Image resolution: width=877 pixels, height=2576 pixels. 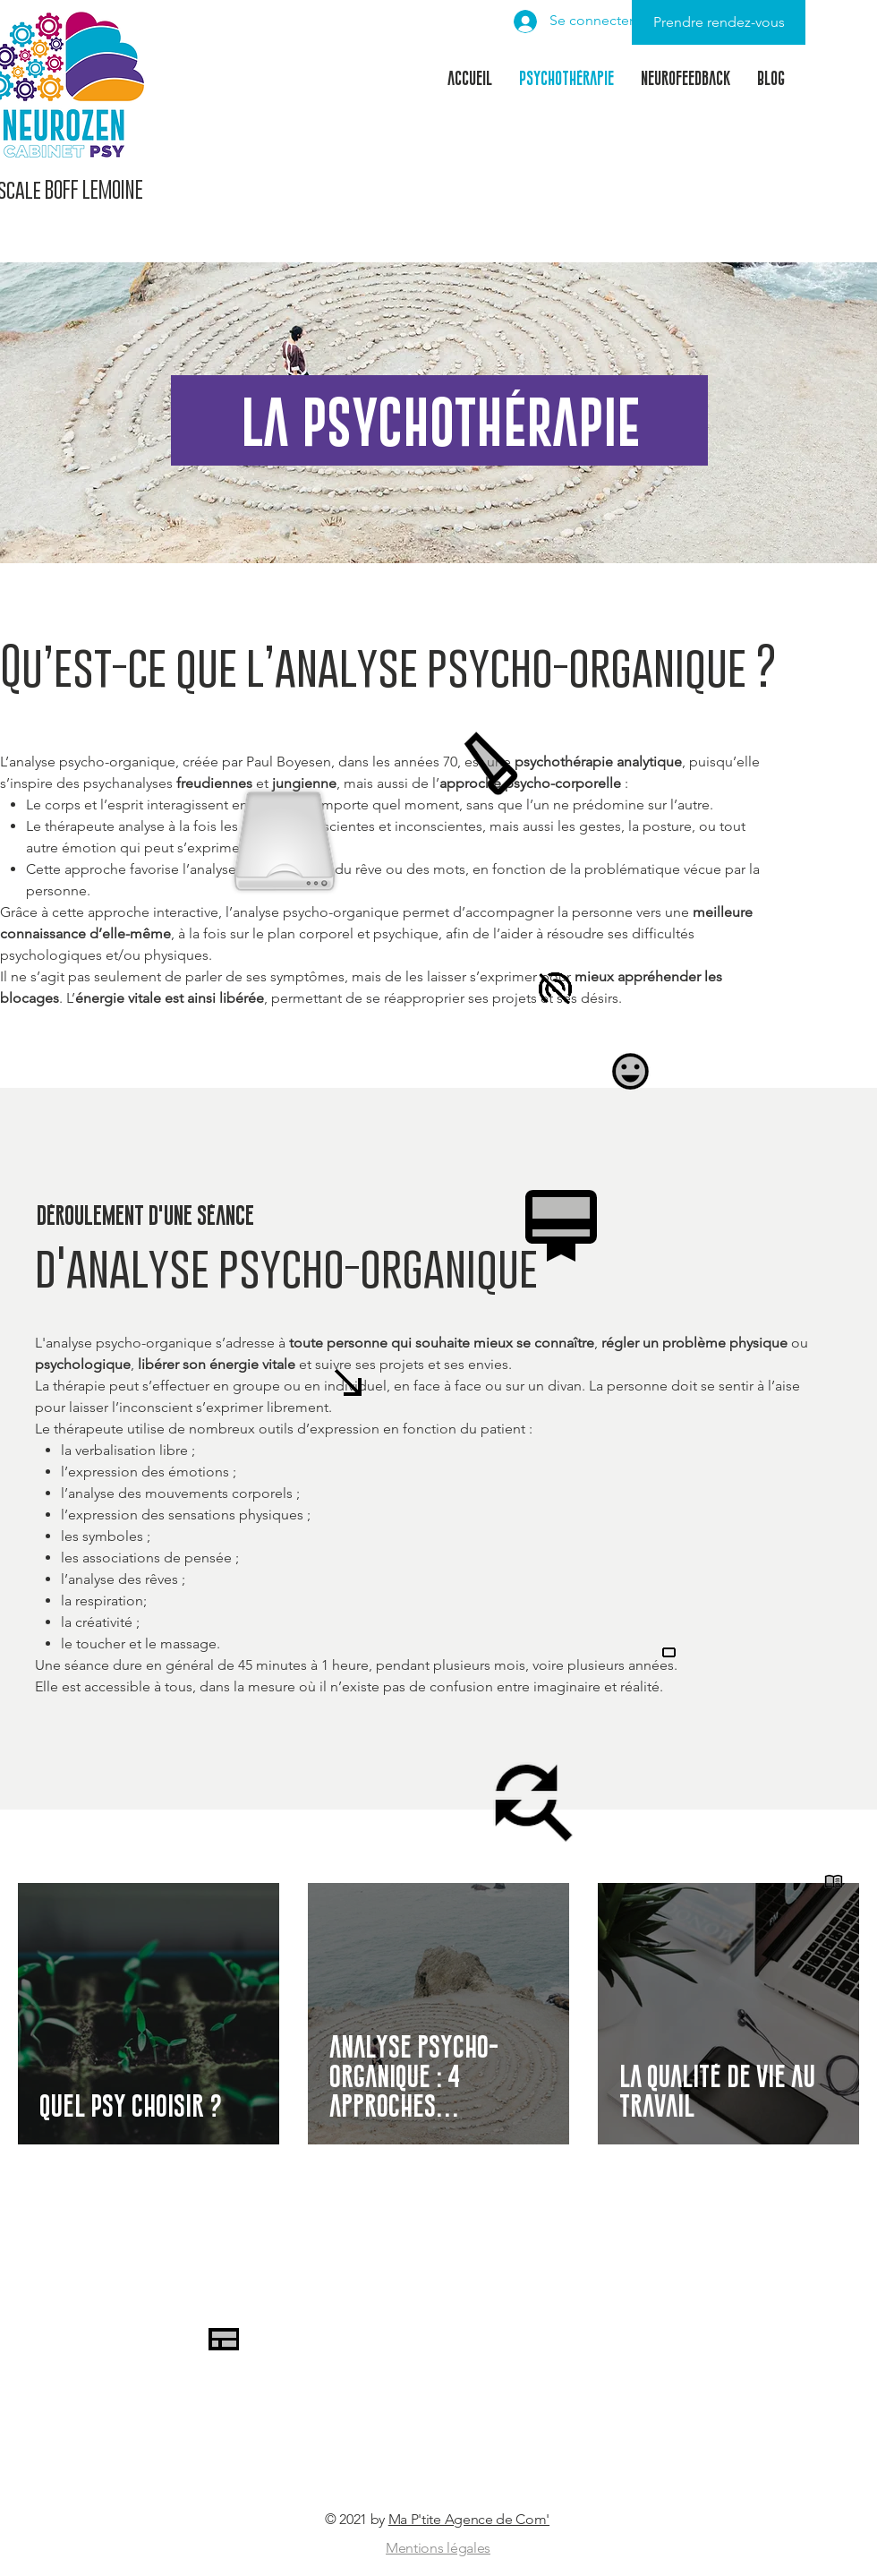 What do you see at coordinates (491, 764) in the screenshot?
I see `find carpentry or woodworking services` at bounding box center [491, 764].